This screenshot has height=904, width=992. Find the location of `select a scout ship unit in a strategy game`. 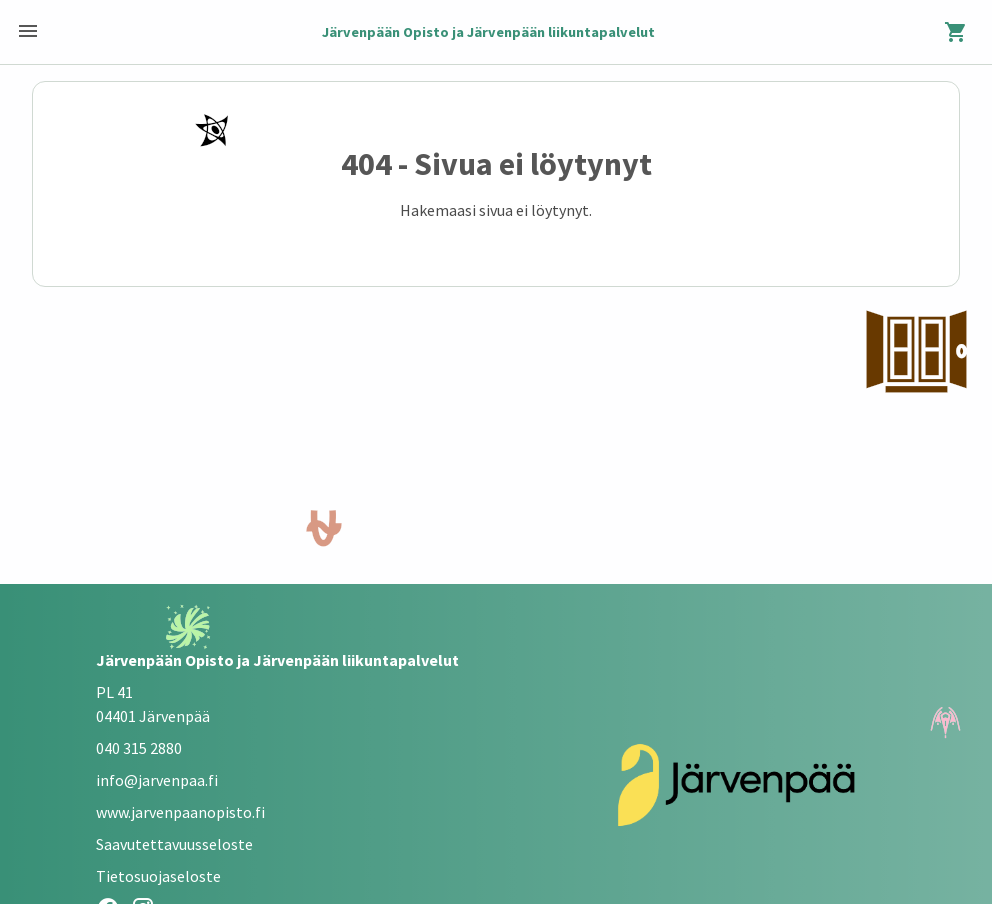

select a scout ship unit in a strategy game is located at coordinates (945, 722).